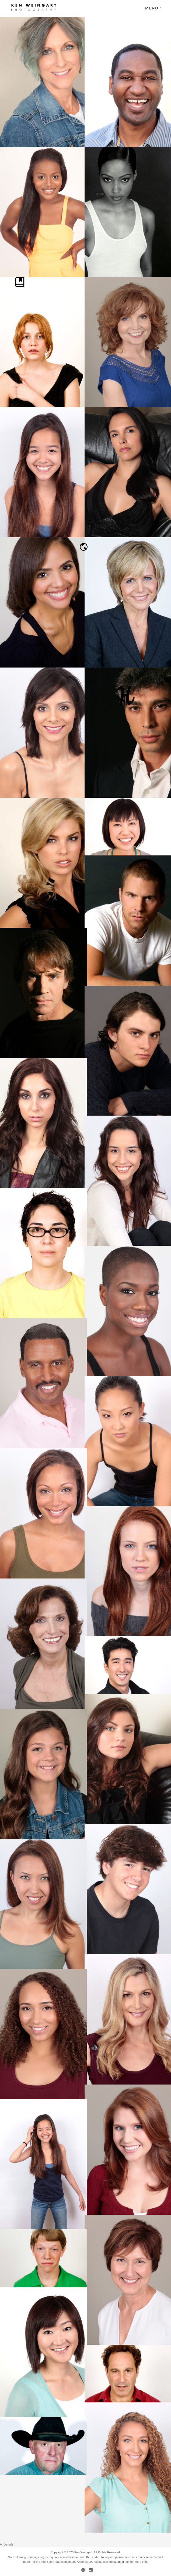 This screenshot has height=2576, width=171. What do you see at coordinates (125, 695) in the screenshot?
I see `visit the Humble Bundle website or store` at bounding box center [125, 695].